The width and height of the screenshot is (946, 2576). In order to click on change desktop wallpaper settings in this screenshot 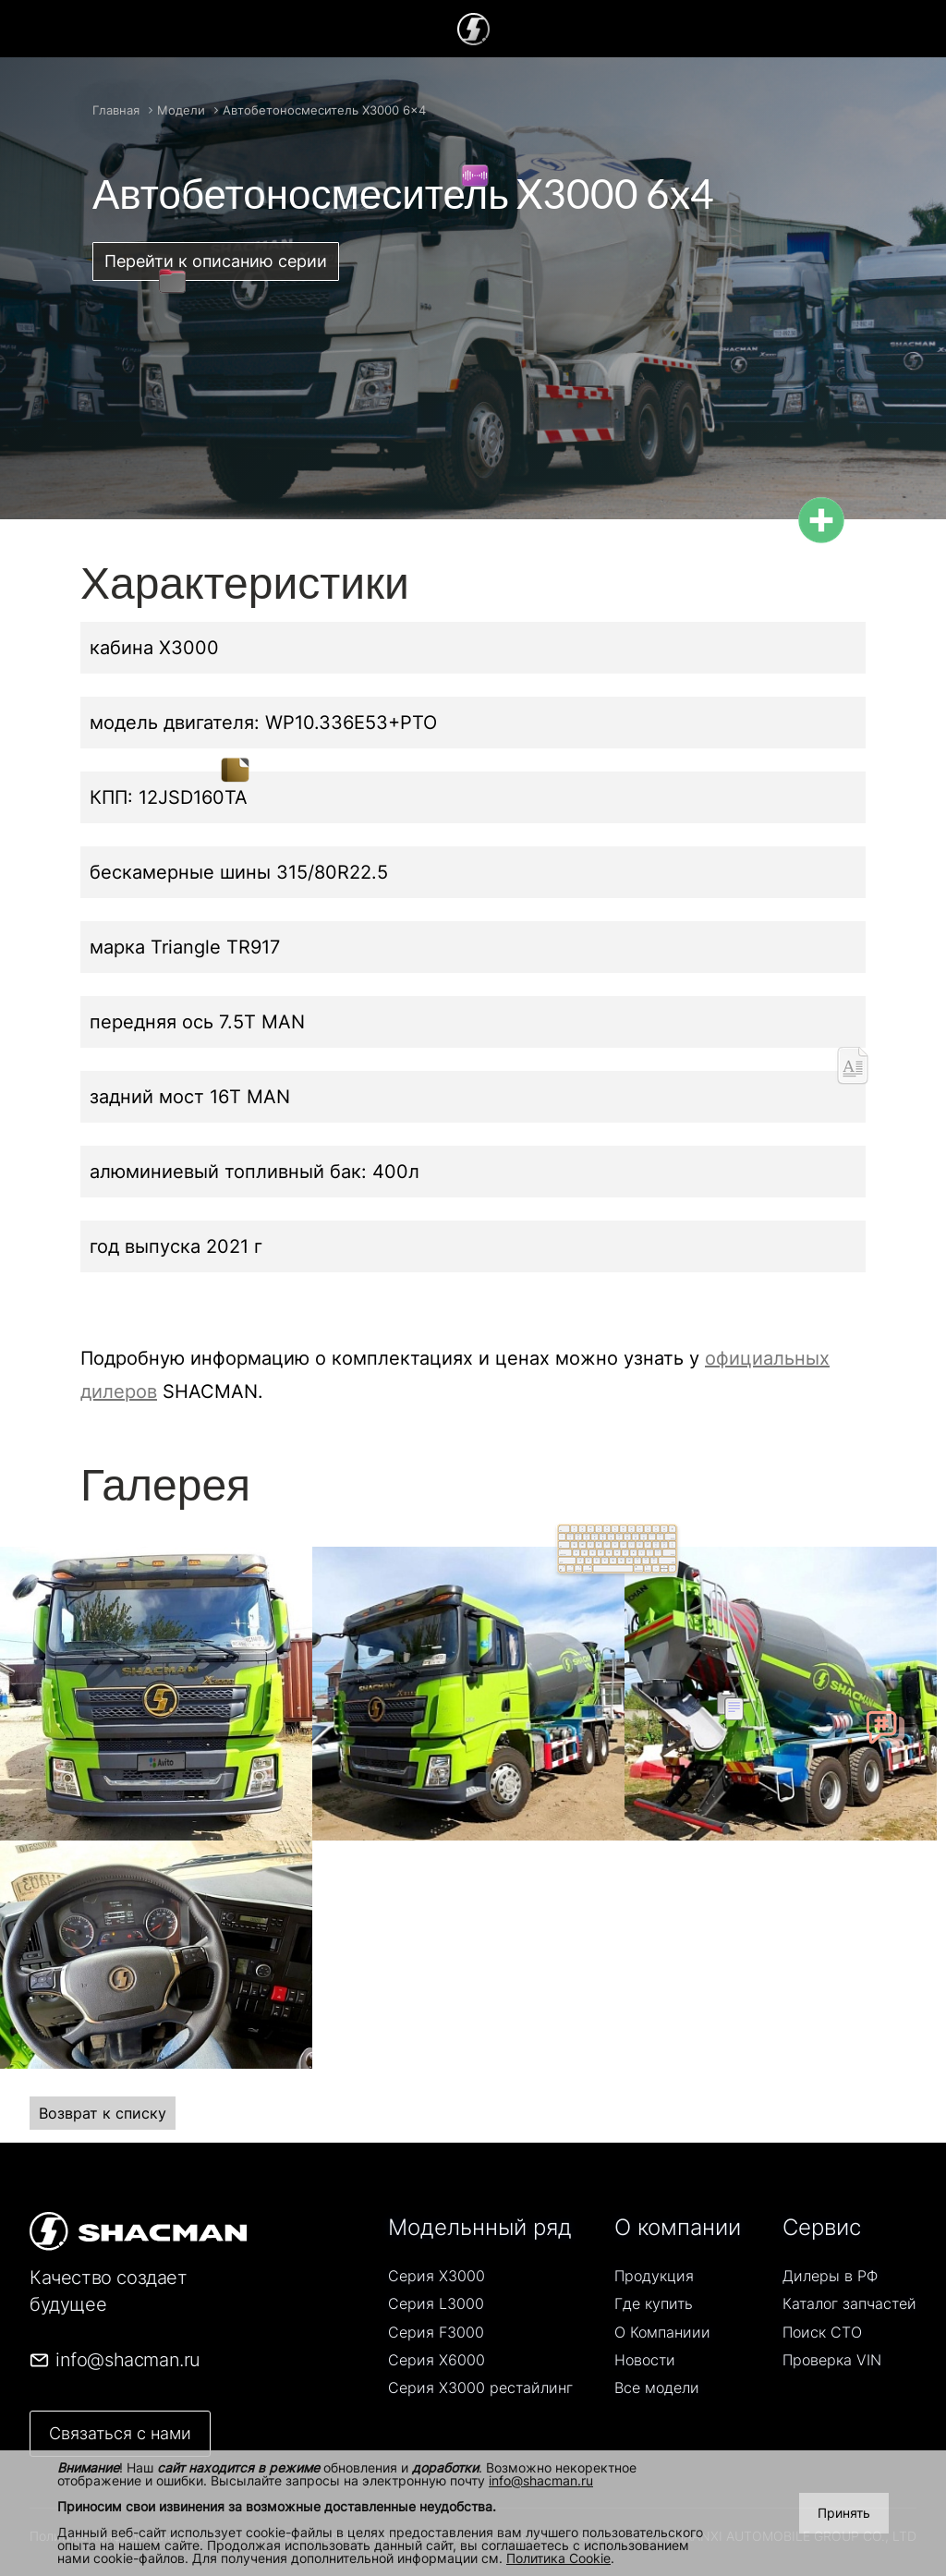, I will do `click(235, 769)`.